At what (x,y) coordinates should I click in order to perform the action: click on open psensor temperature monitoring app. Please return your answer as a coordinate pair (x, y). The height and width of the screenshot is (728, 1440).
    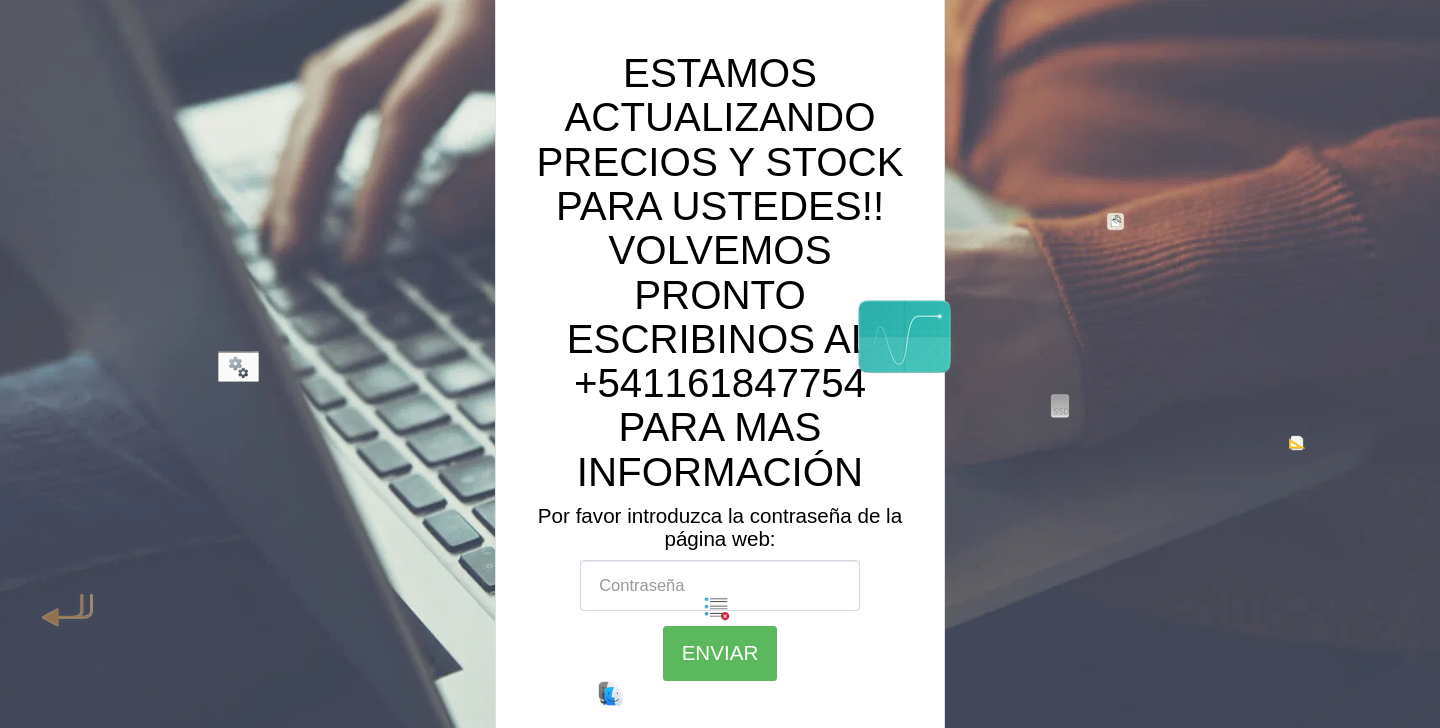
    Looking at the image, I should click on (904, 336).